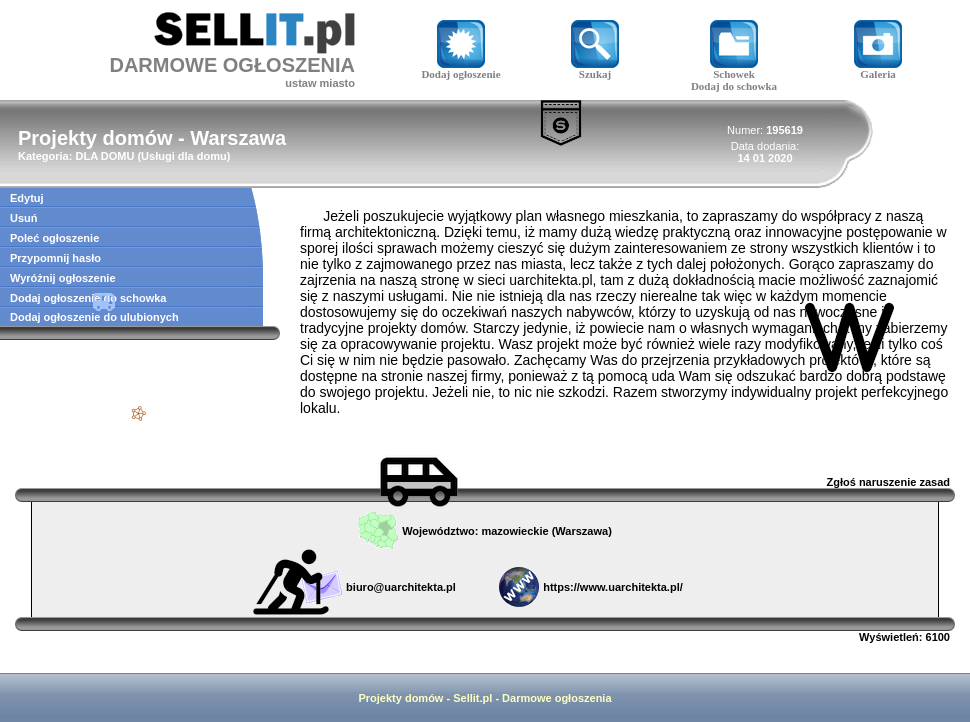 The width and height of the screenshot is (970, 722). Describe the element at coordinates (291, 581) in the screenshot. I see `access cross-country skiing trails or activities` at that location.